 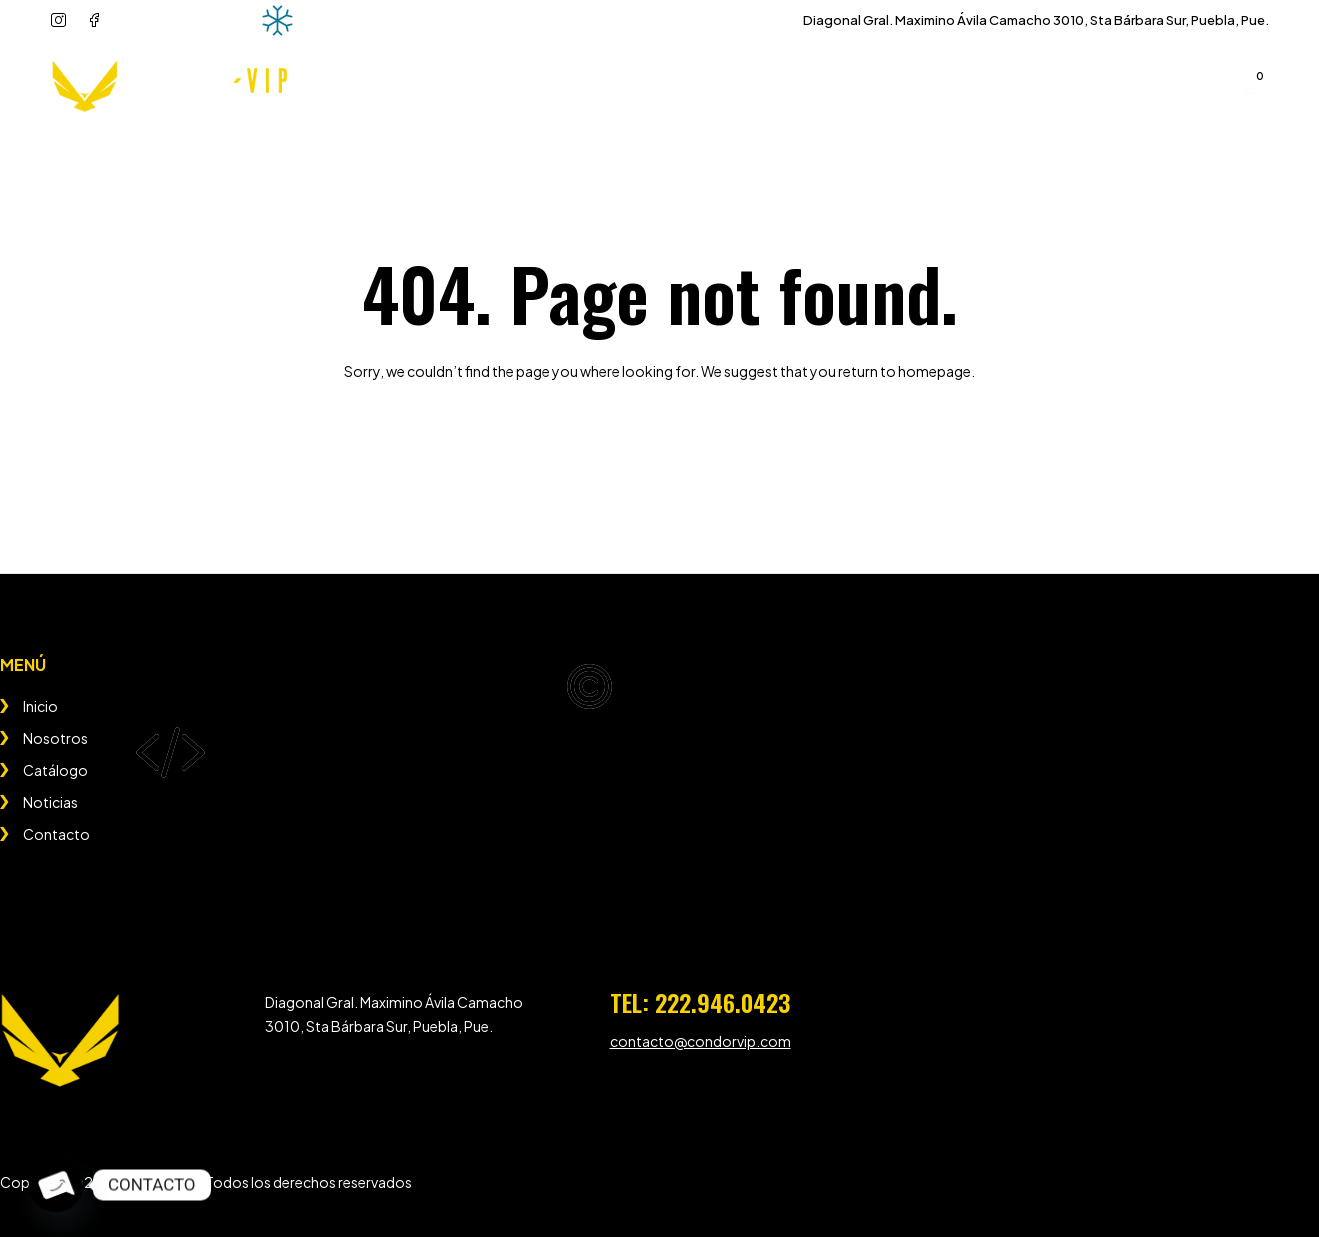 What do you see at coordinates (170, 752) in the screenshot?
I see `view or edit source code` at bounding box center [170, 752].